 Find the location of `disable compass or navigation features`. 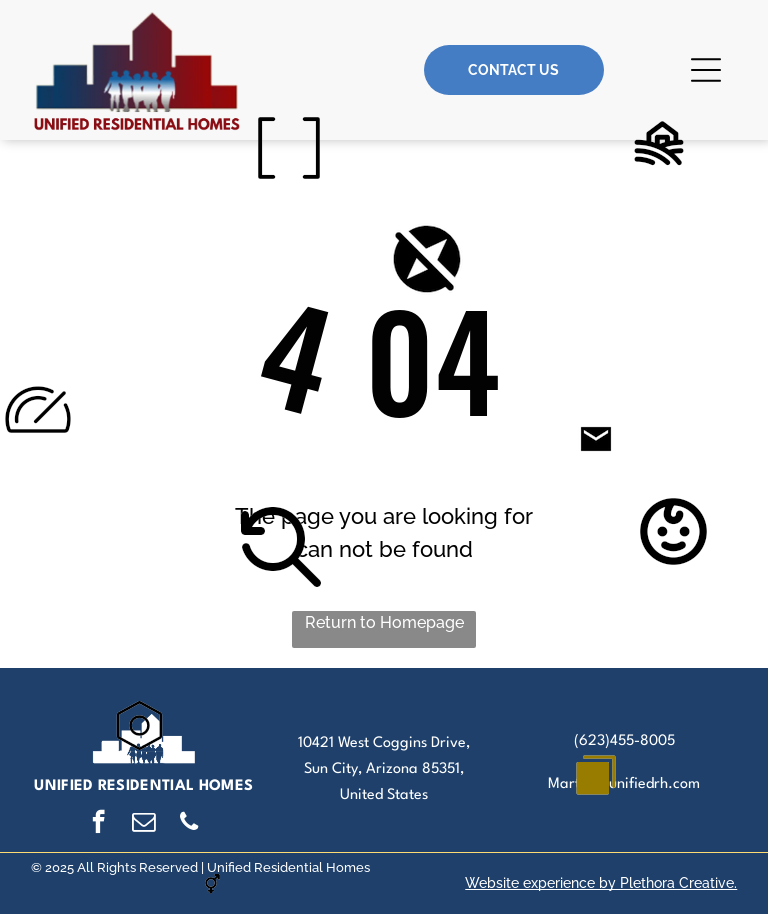

disable compass or navigation features is located at coordinates (427, 259).